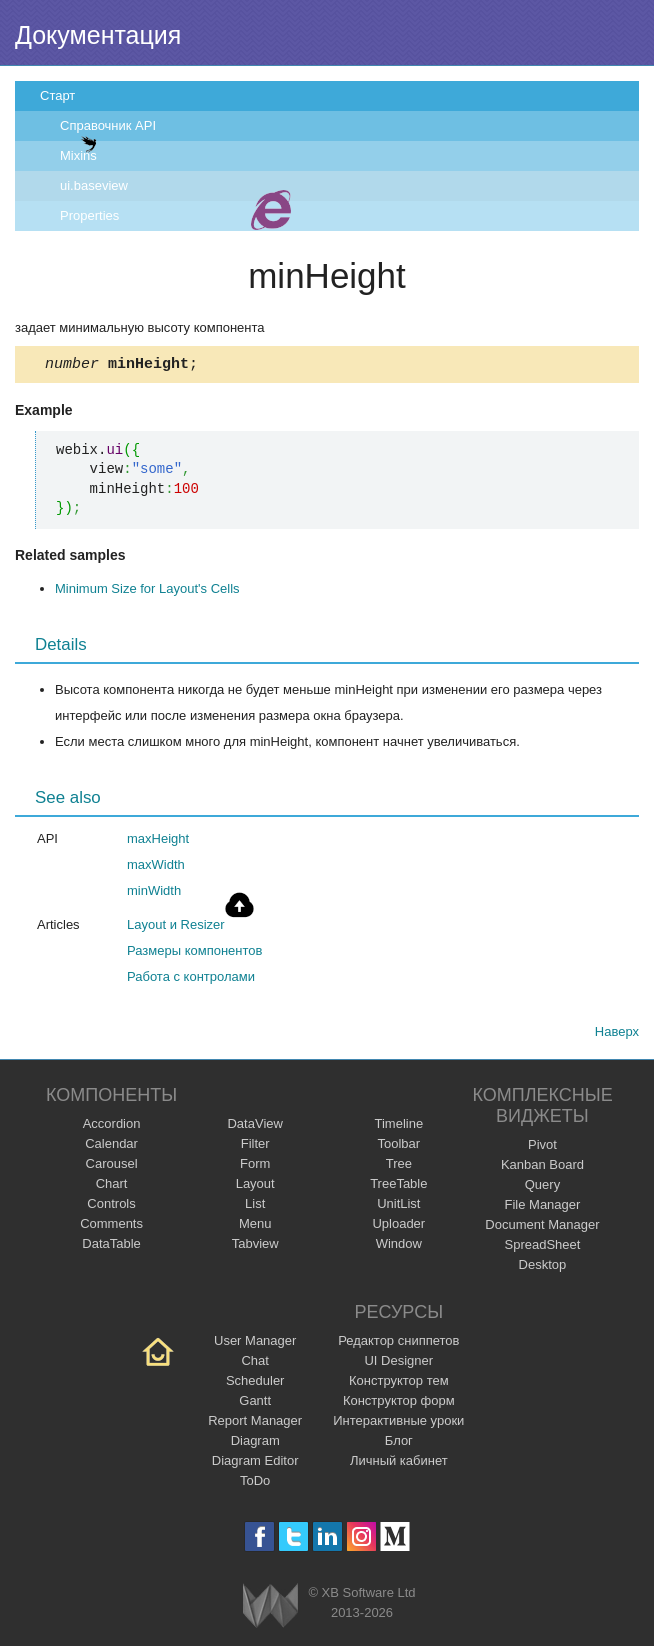  Describe the element at coordinates (271, 210) in the screenshot. I see `open internet explorer browser` at that location.